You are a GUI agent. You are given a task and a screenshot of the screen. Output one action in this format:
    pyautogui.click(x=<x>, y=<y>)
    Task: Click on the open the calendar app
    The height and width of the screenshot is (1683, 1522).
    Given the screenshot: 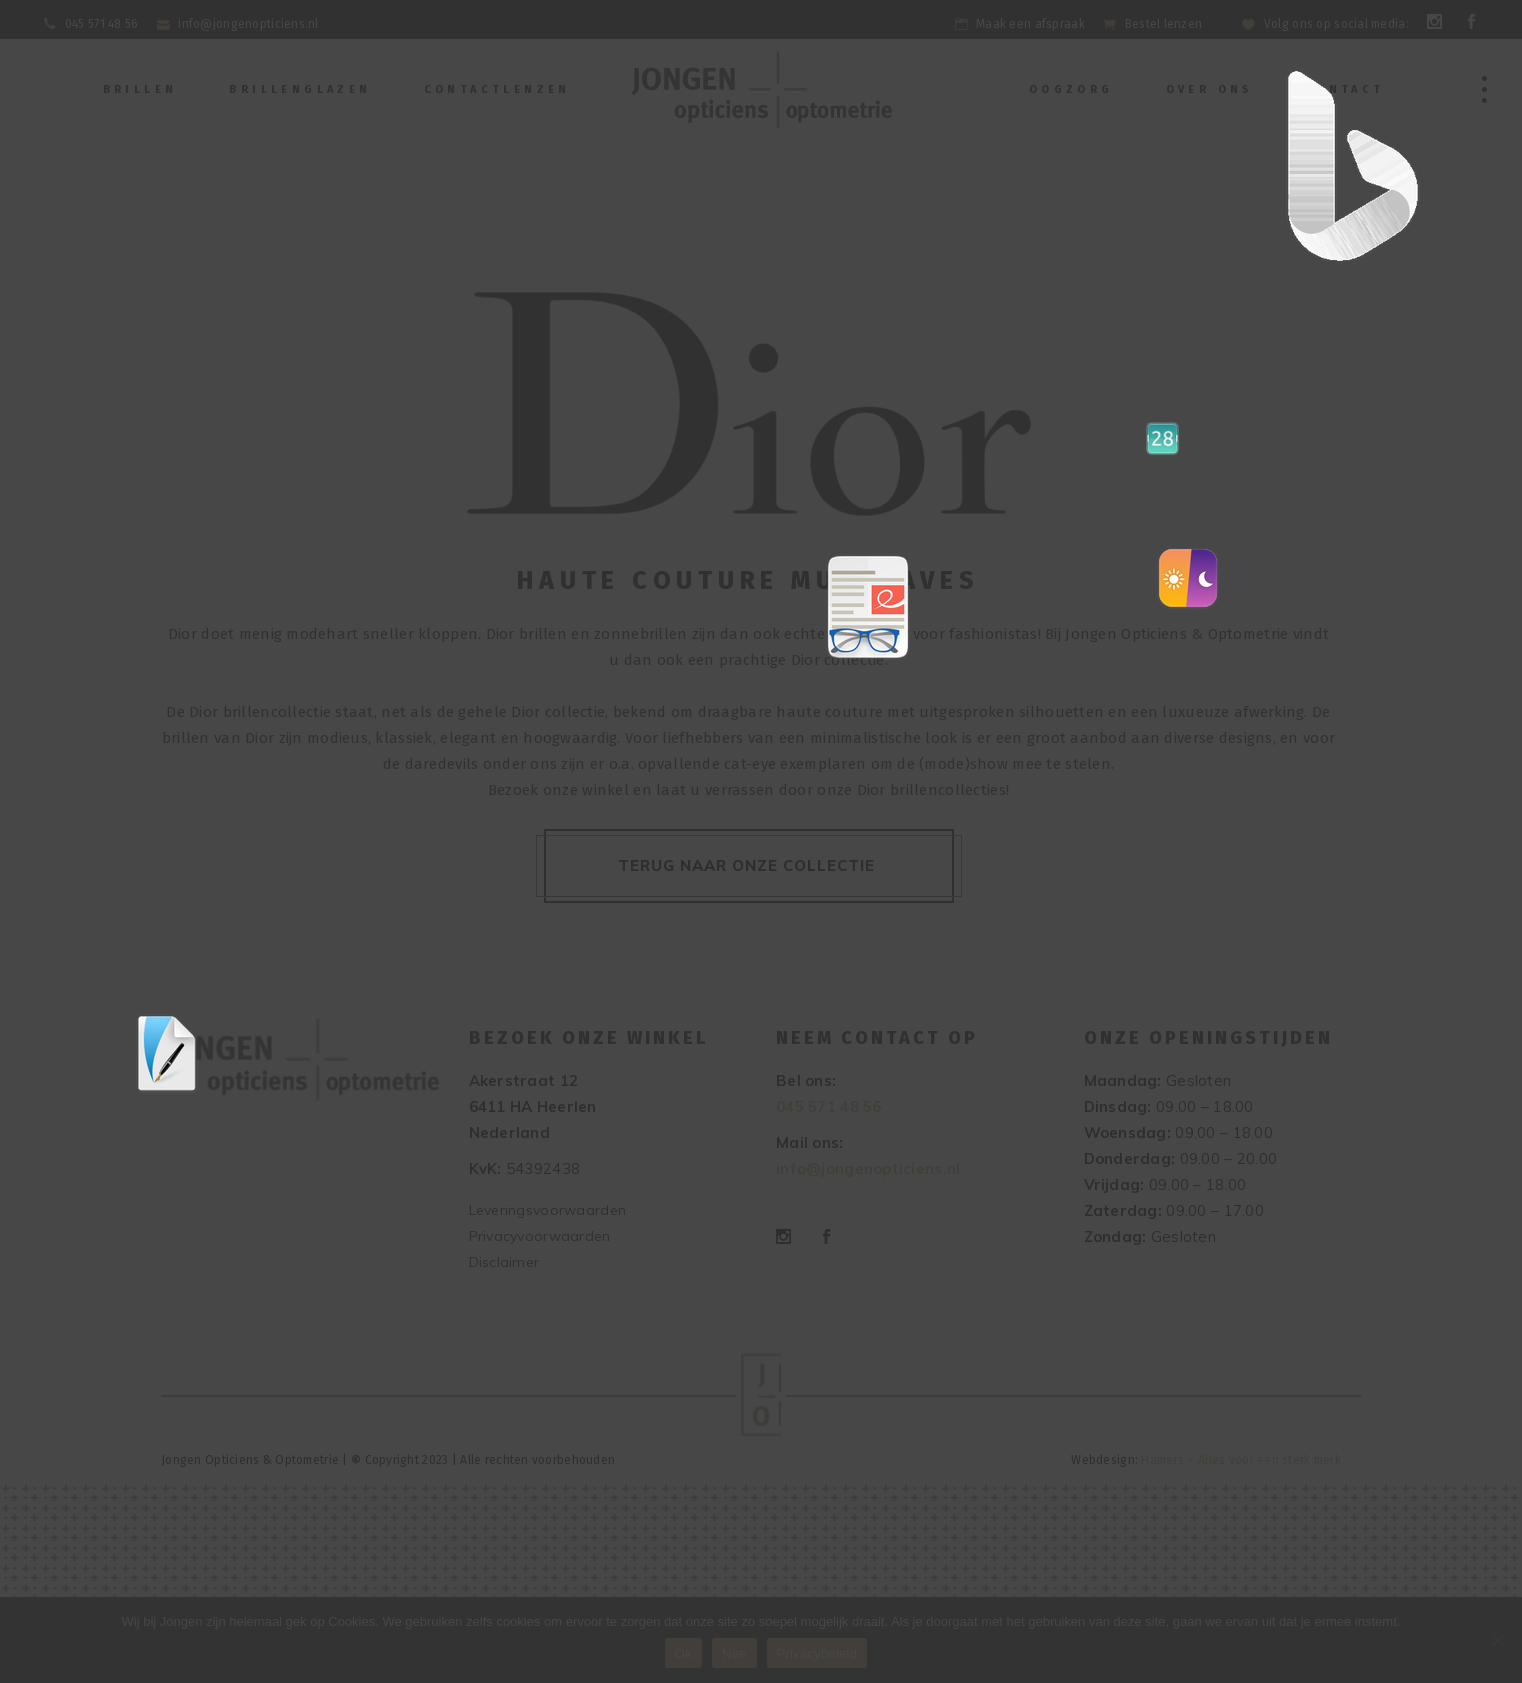 What is the action you would take?
    pyautogui.click(x=1162, y=438)
    